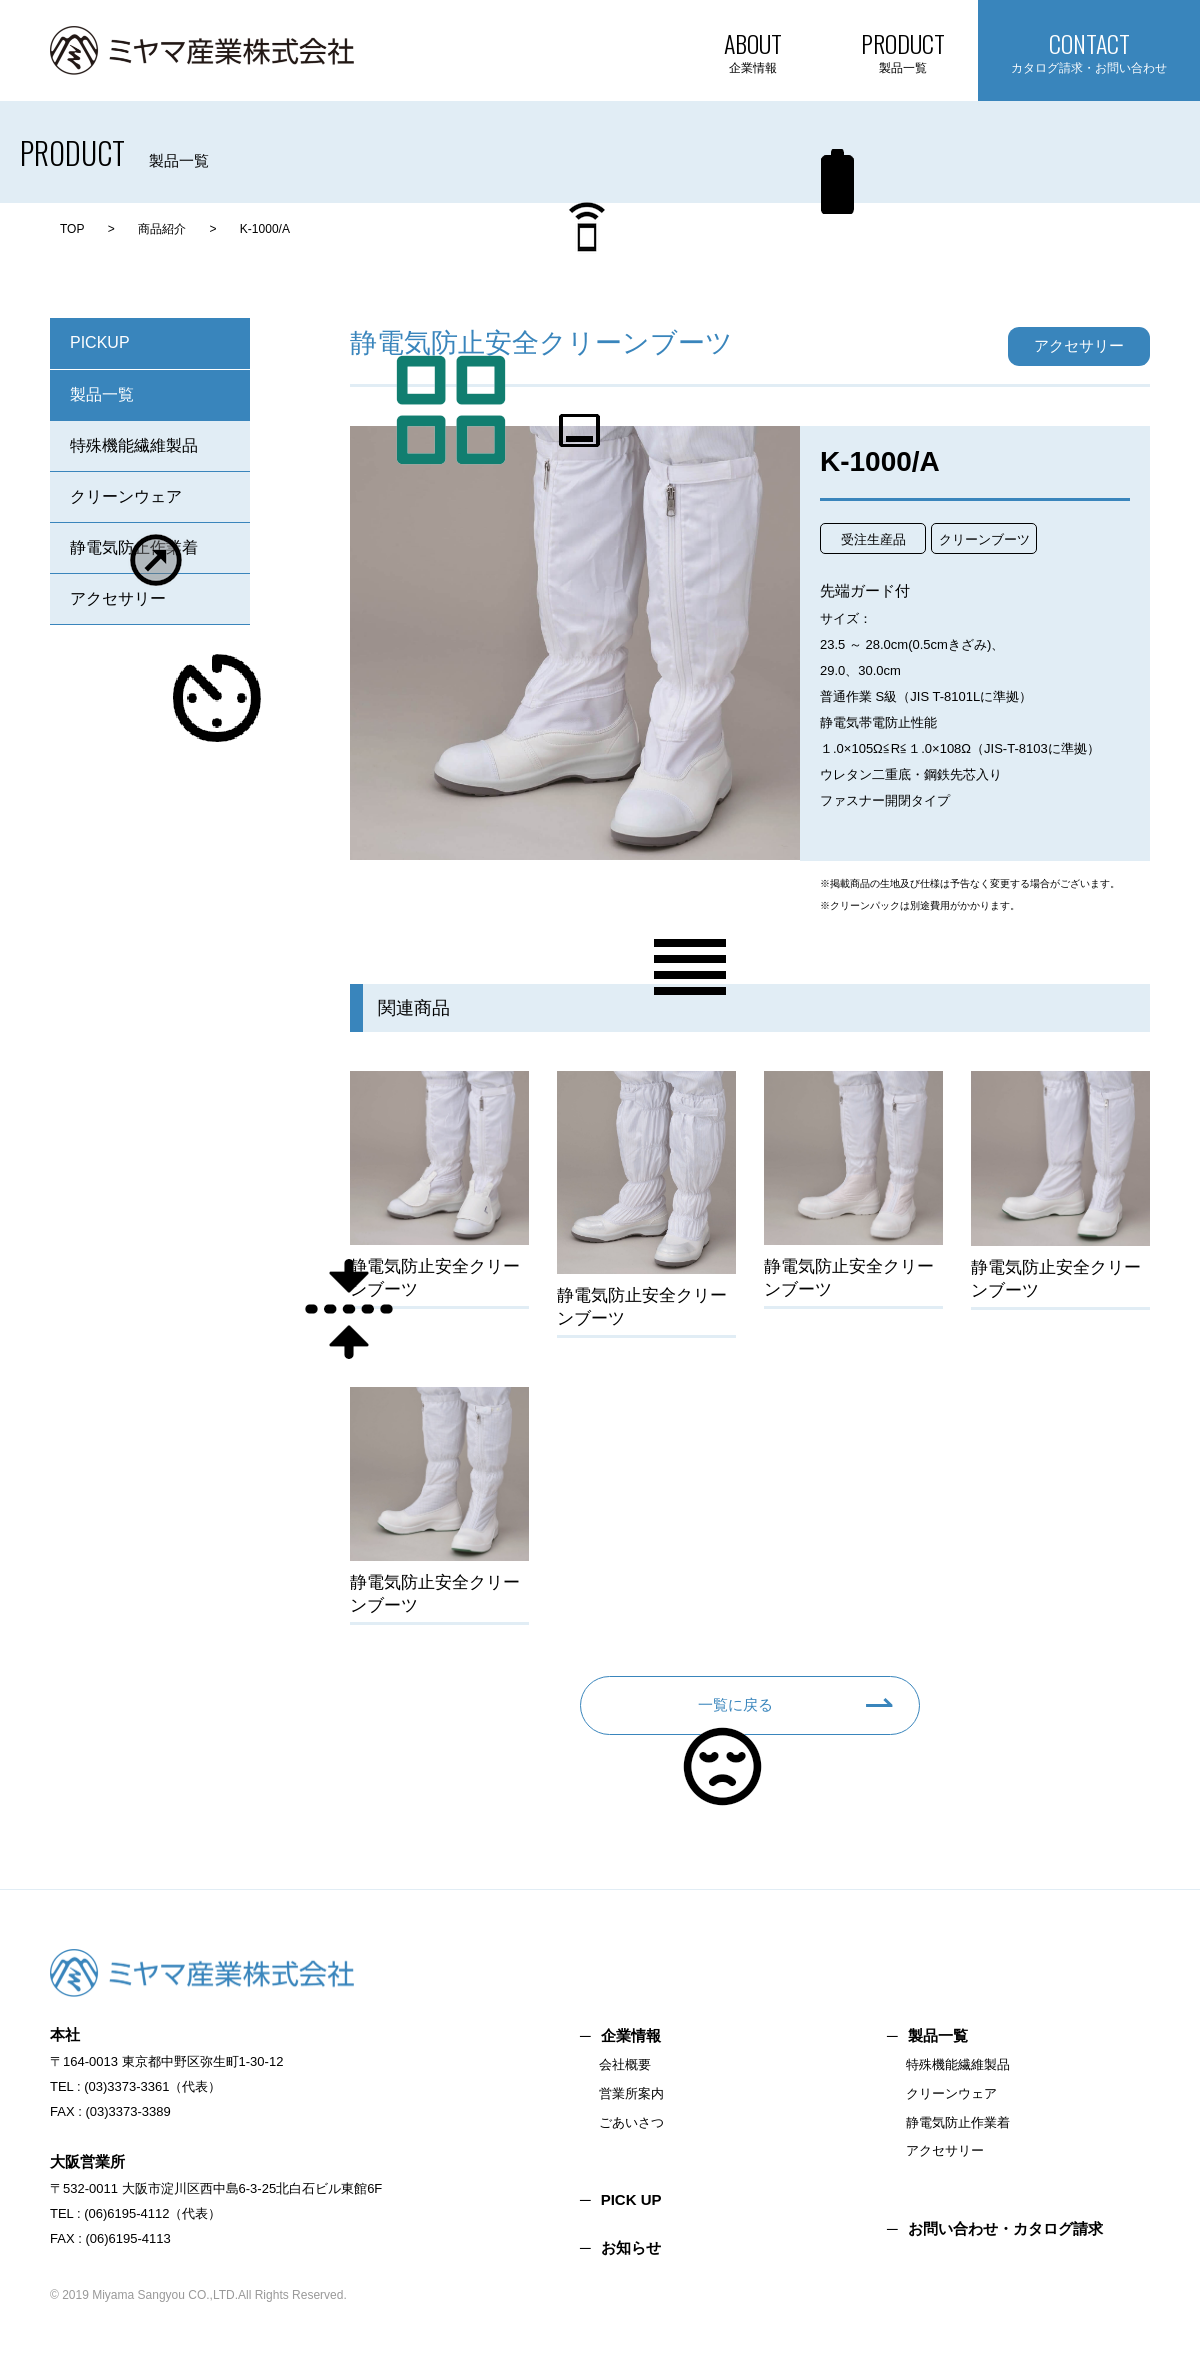  I want to click on collapse or hide content section, so click(349, 1309).